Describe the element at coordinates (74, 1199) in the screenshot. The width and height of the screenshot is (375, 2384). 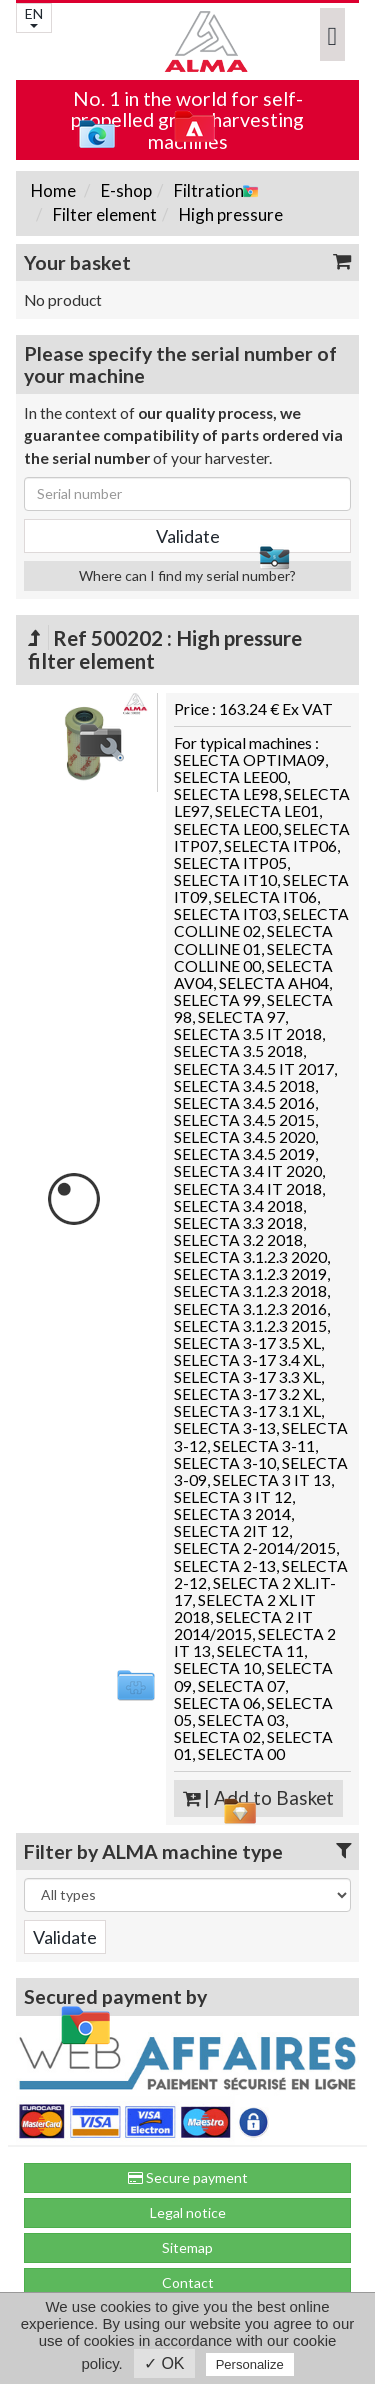
I see `open clockworks or timer application` at that location.